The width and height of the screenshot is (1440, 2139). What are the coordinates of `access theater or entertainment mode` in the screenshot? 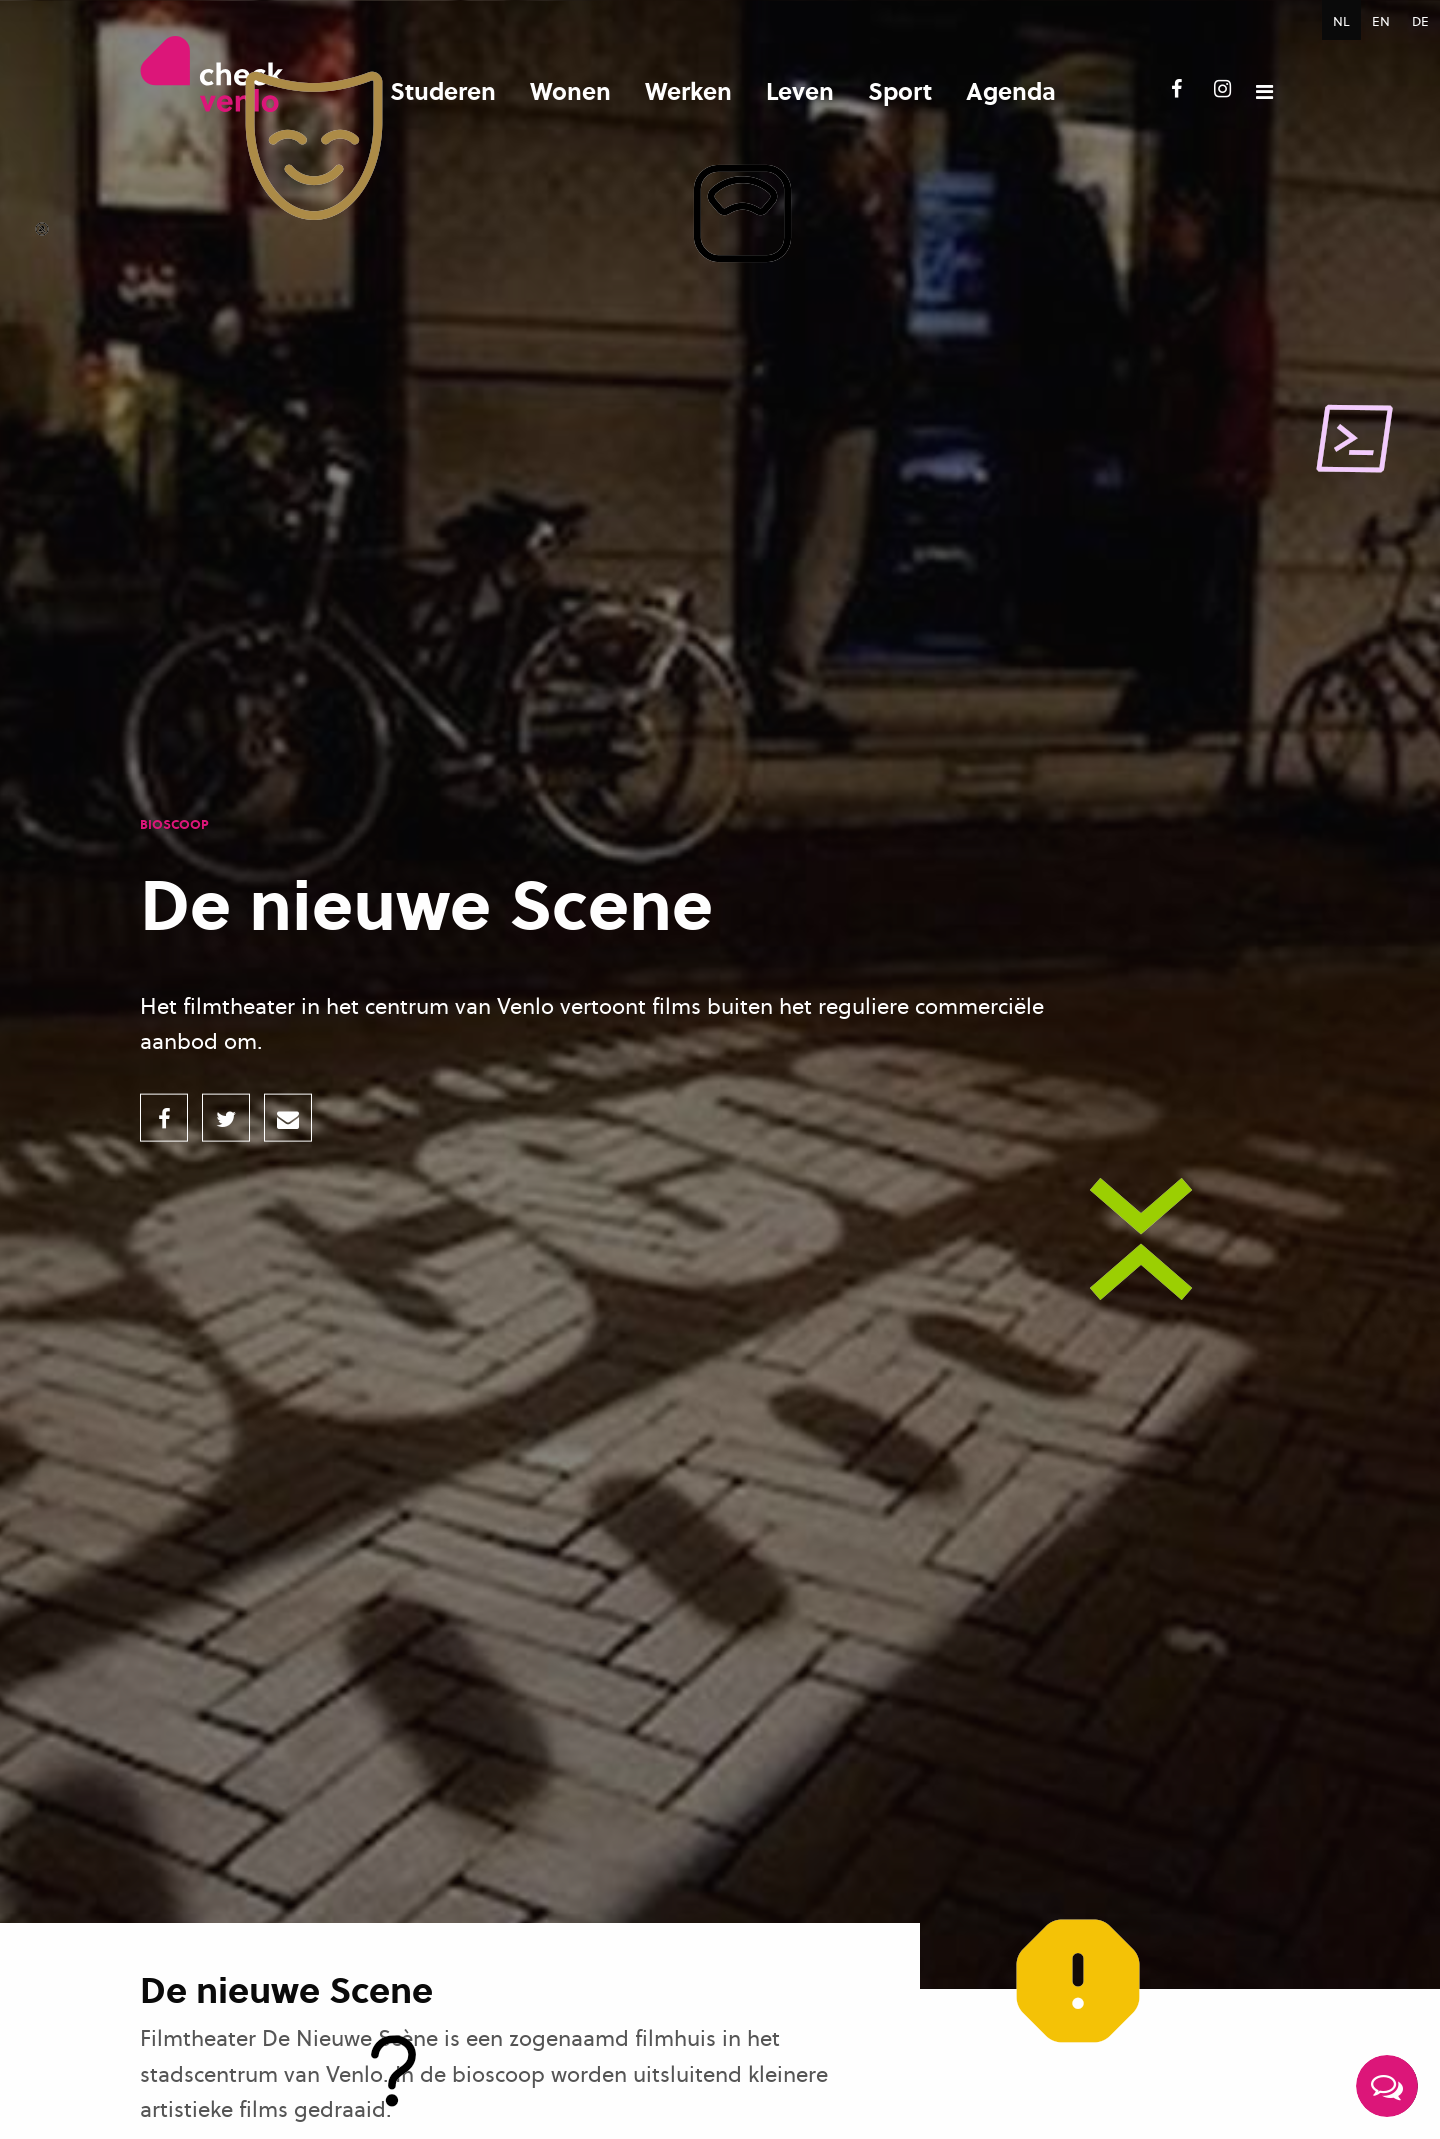 It's located at (314, 140).